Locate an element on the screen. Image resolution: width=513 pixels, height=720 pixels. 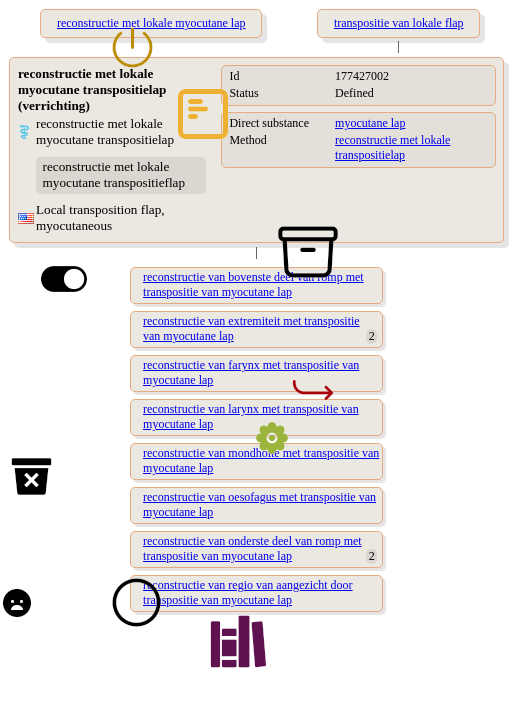
forward or redirect a message is located at coordinates (313, 390).